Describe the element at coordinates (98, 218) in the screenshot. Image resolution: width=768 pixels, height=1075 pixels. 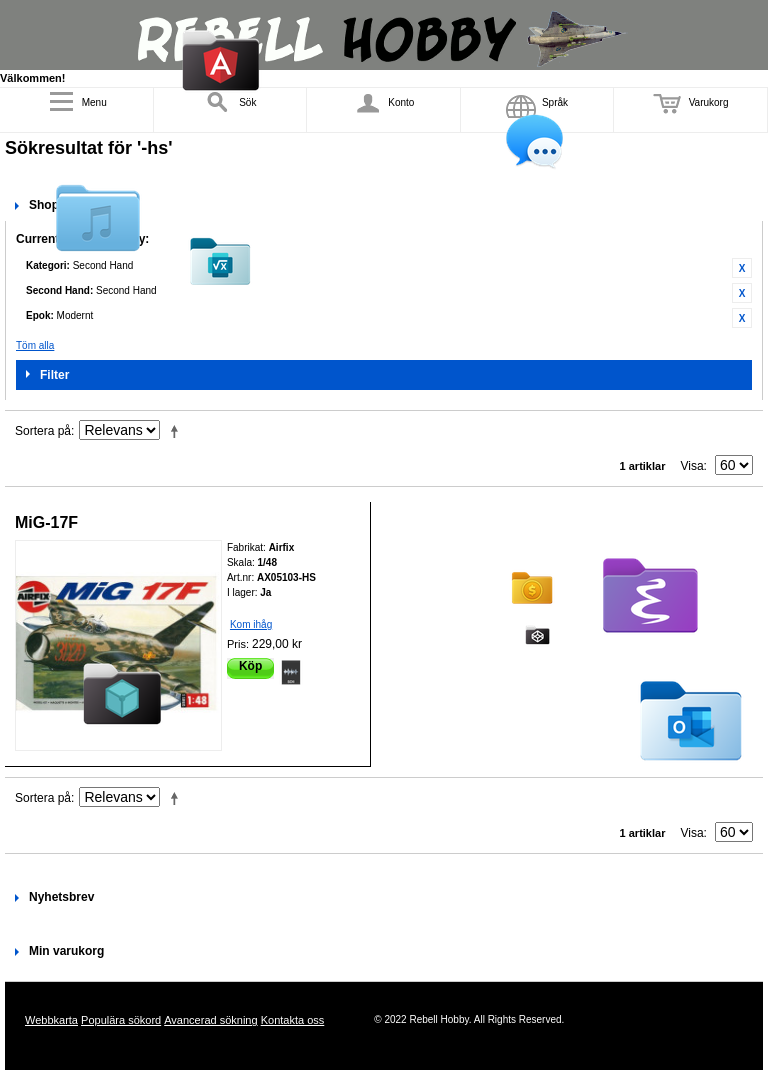
I see `open your music folder` at that location.